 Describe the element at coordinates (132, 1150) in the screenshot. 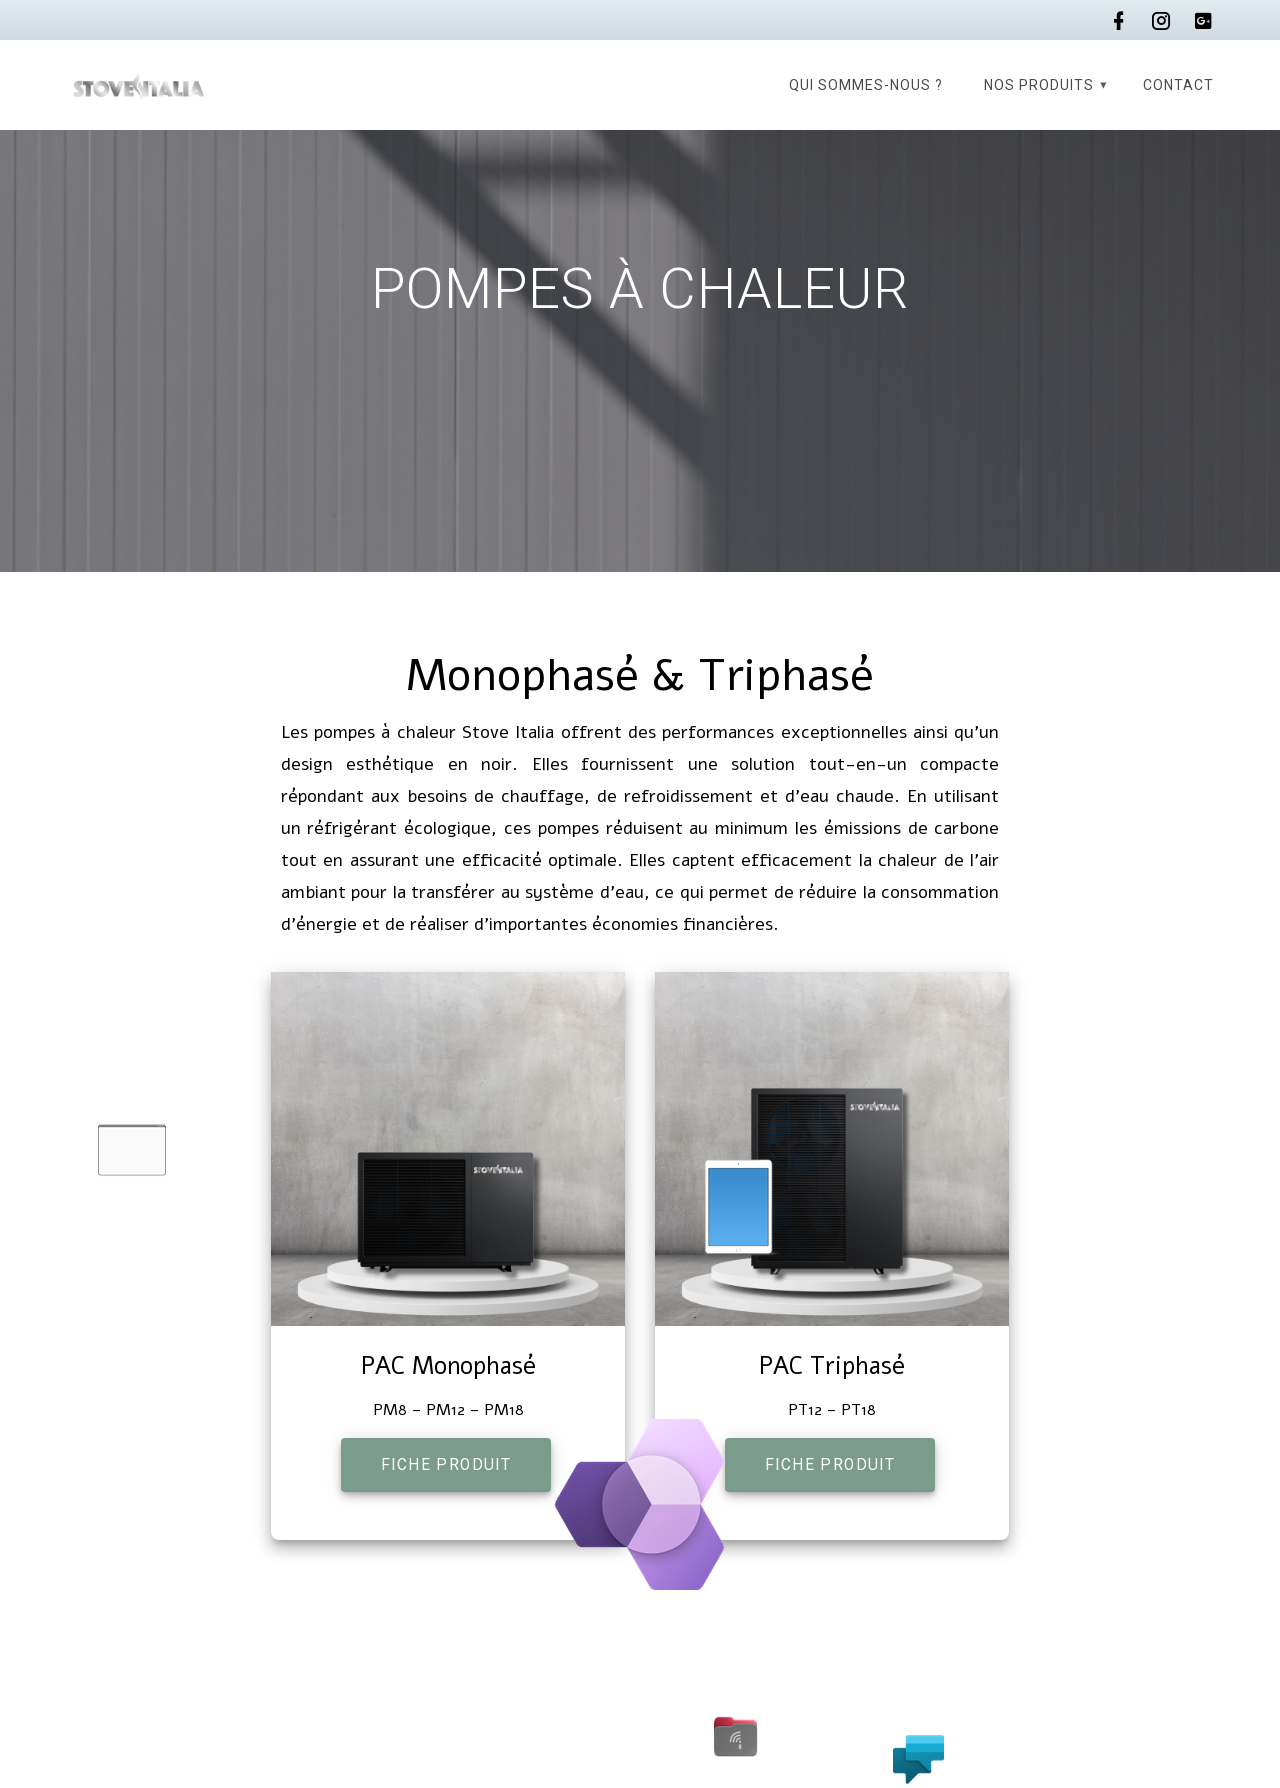

I see `open a new window` at that location.